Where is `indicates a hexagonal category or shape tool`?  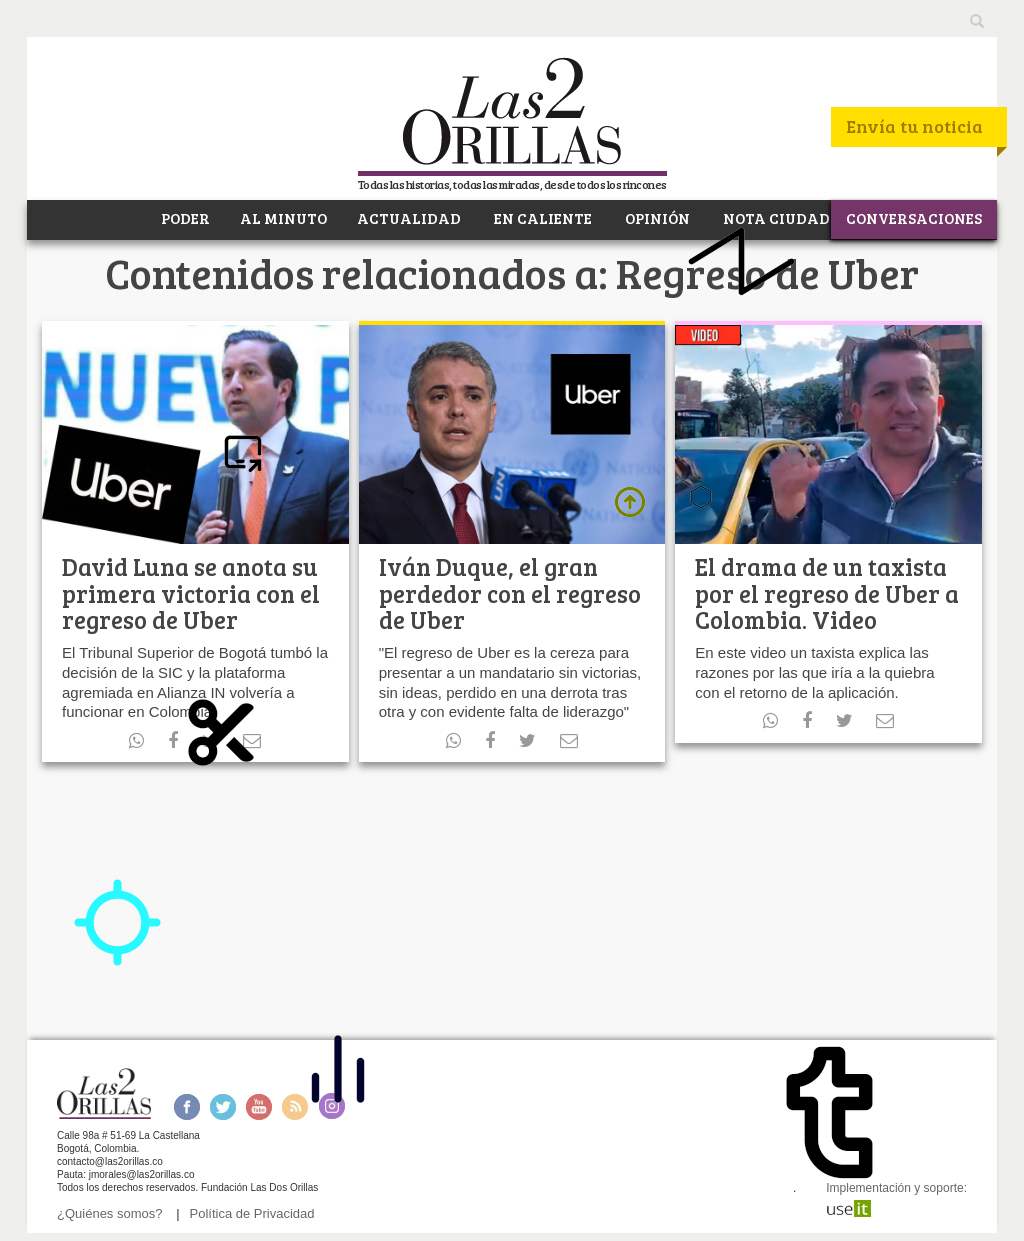 indicates a hexagonal category or shape tool is located at coordinates (701, 497).